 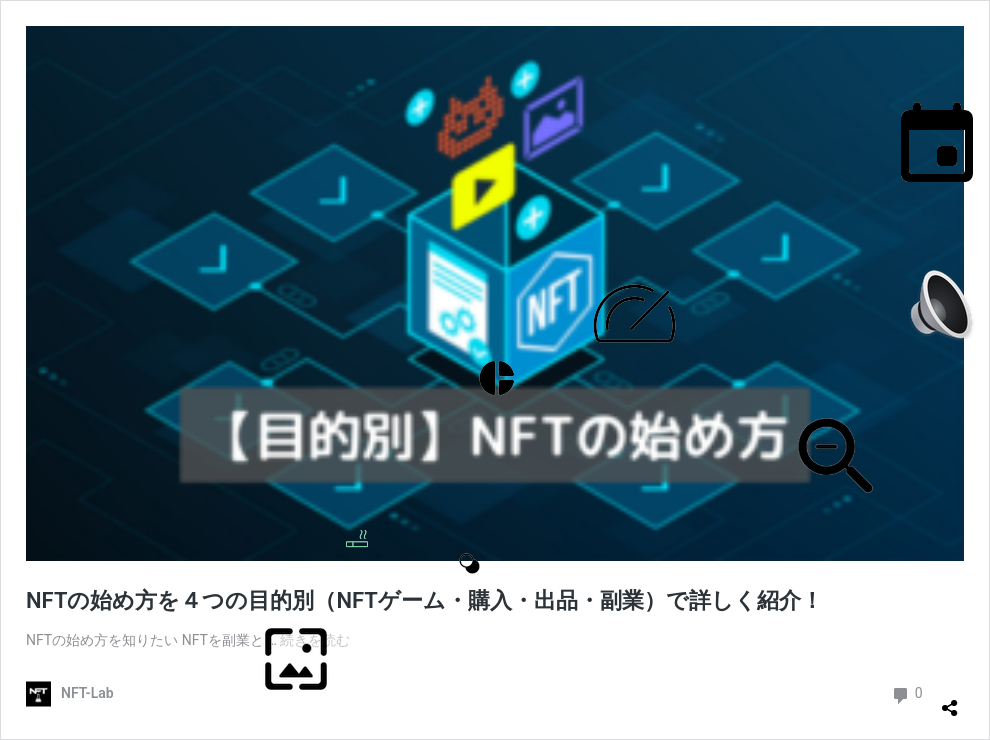 I want to click on indicates a designated smoking area, so click(x=357, y=541).